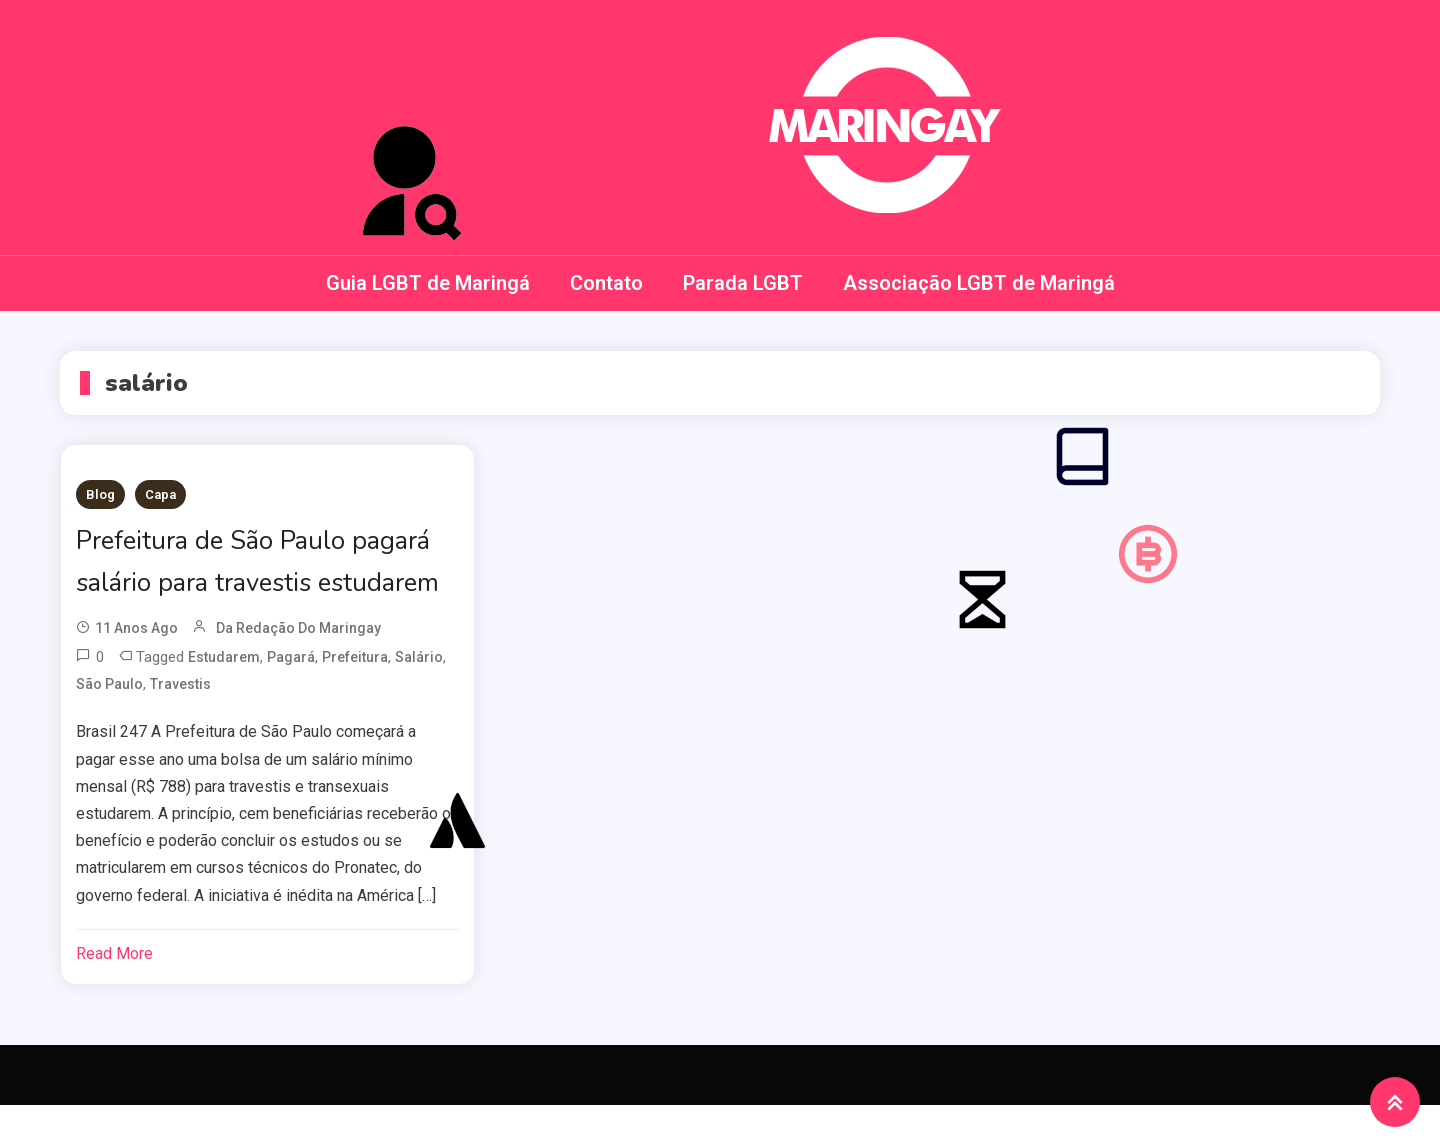  What do you see at coordinates (457, 820) in the screenshot?
I see `atlassian company logo` at bounding box center [457, 820].